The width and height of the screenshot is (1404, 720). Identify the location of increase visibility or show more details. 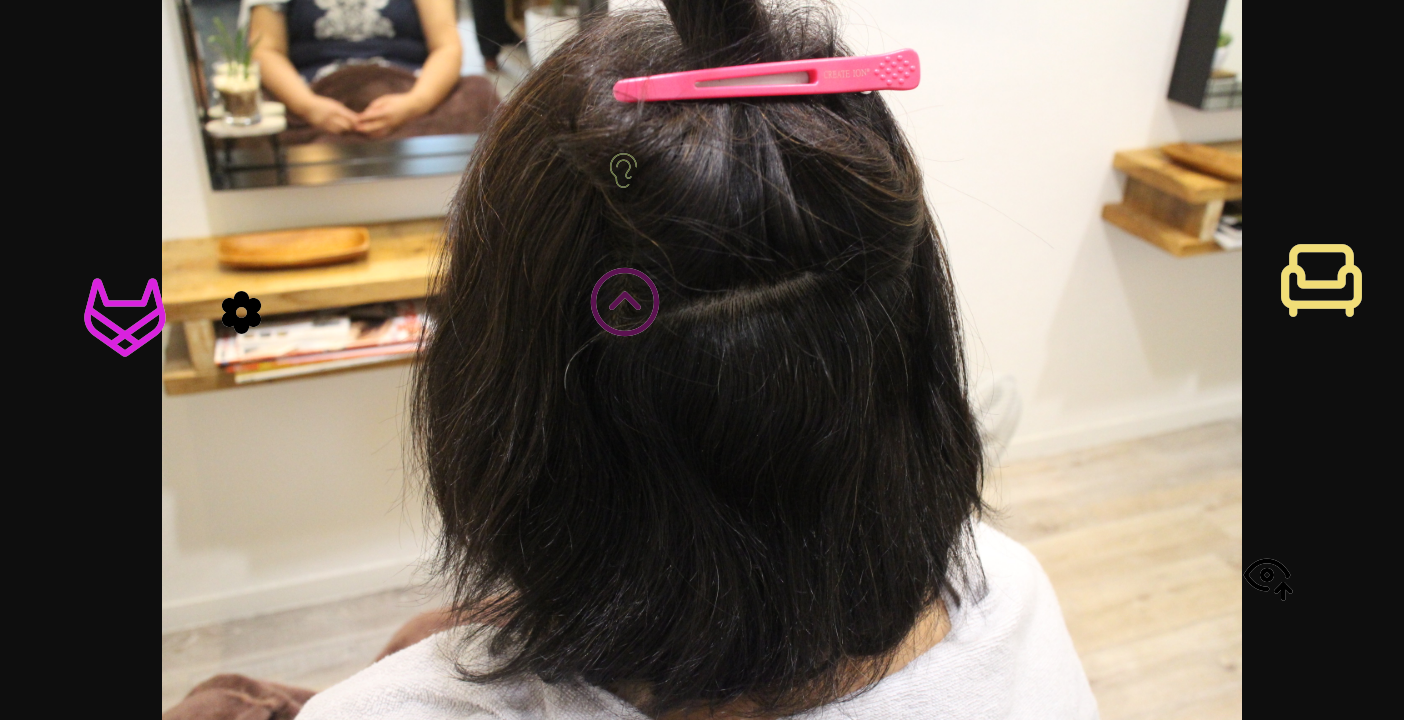
(1267, 575).